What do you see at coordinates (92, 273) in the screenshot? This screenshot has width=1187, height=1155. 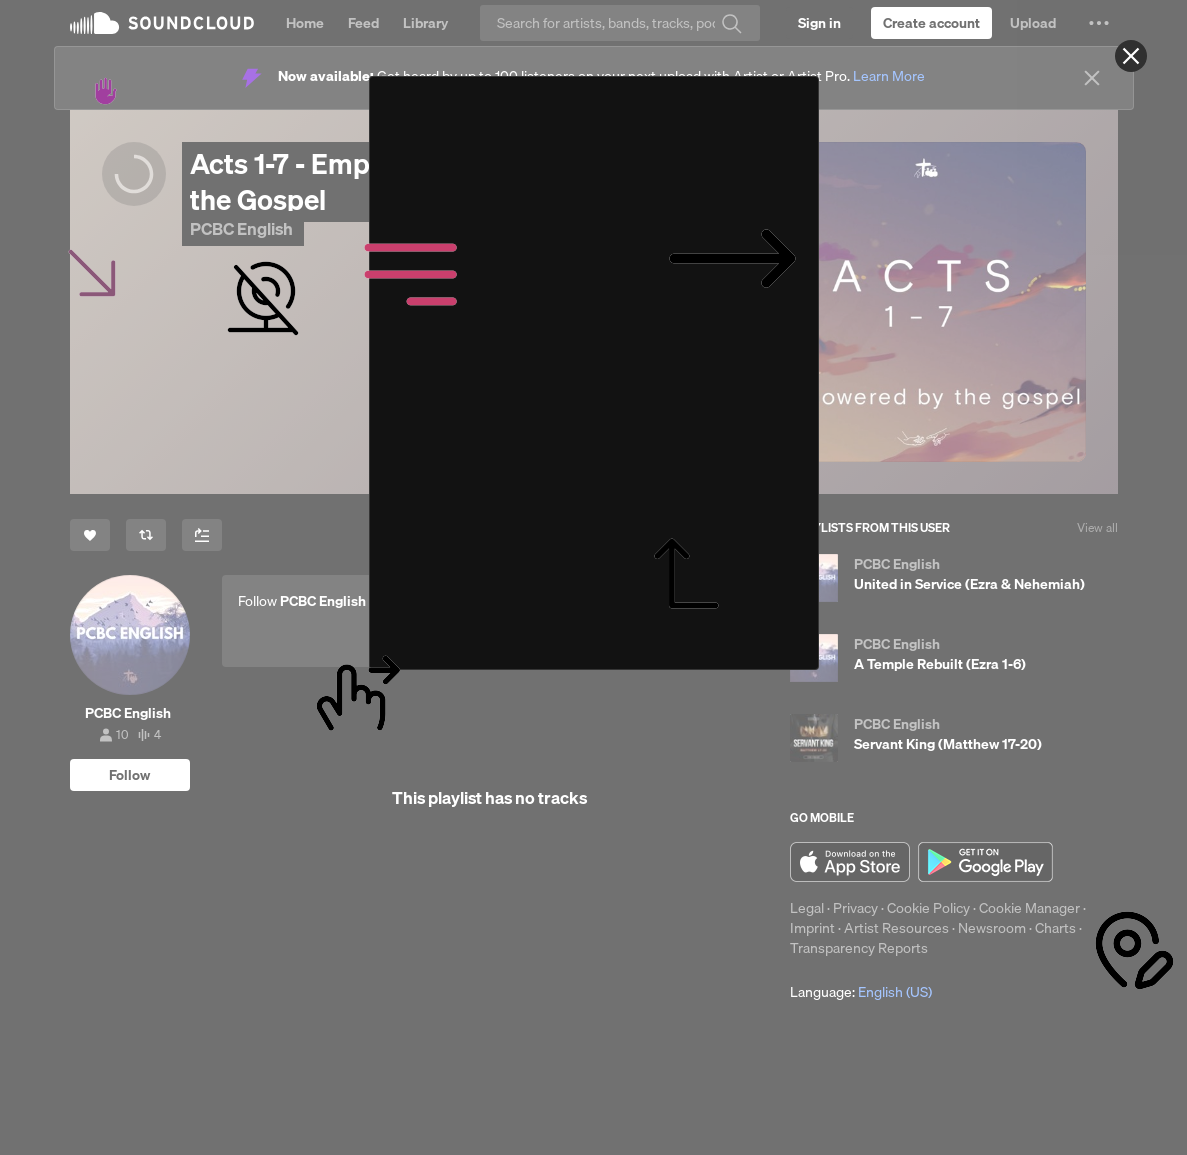 I see `navigate to the next item diagonally` at bounding box center [92, 273].